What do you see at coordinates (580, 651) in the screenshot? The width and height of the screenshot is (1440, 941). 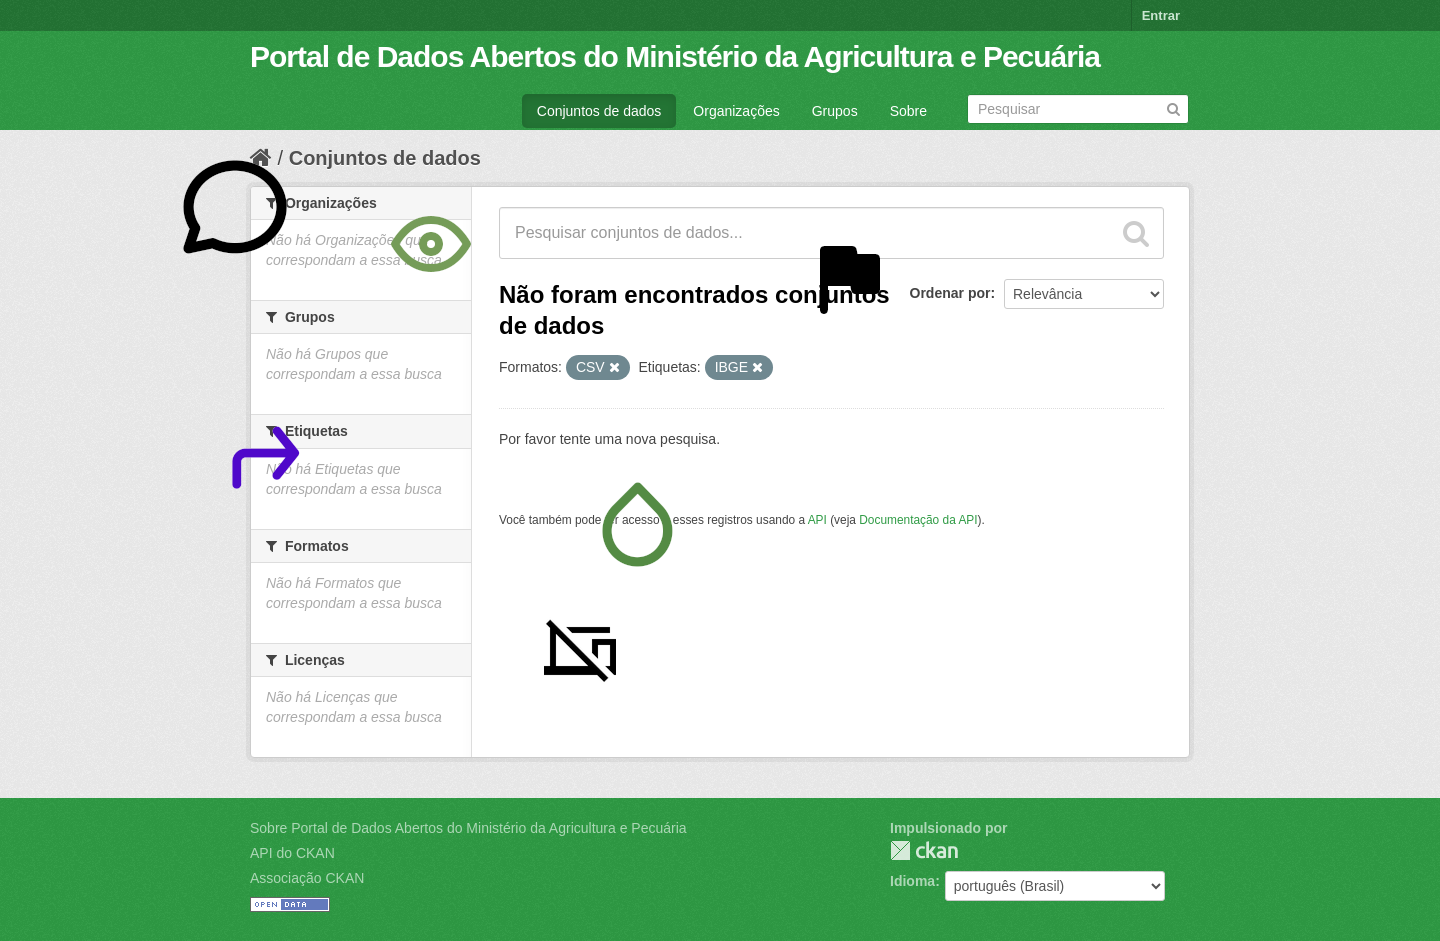 I see `device linking is disabled` at bounding box center [580, 651].